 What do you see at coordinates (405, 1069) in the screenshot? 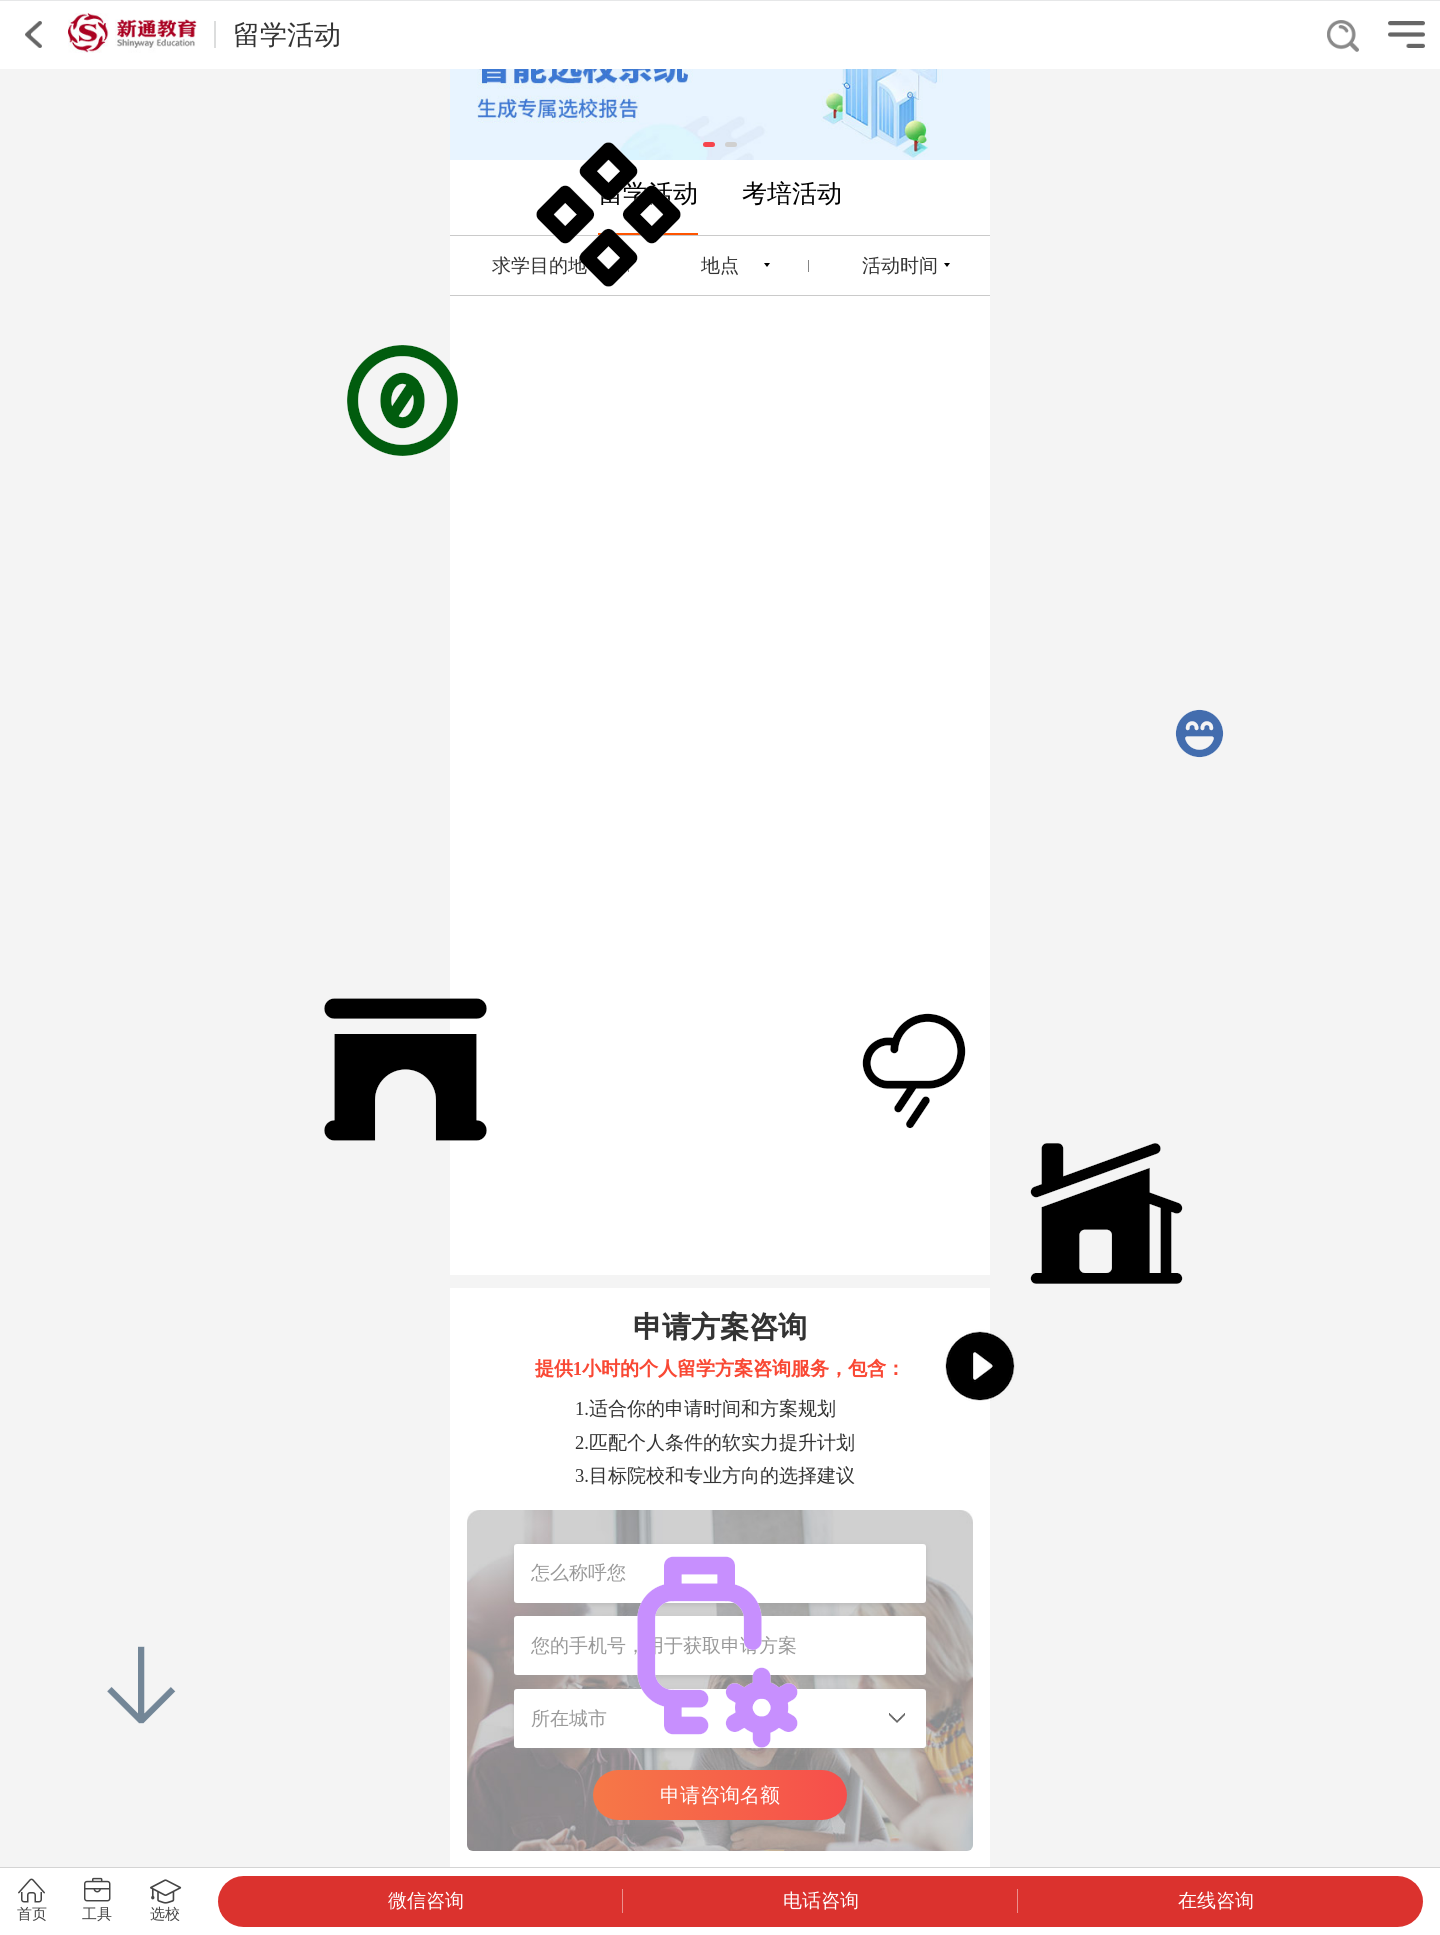
I see `view architectural landmarks or monuments` at bounding box center [405, 1069].